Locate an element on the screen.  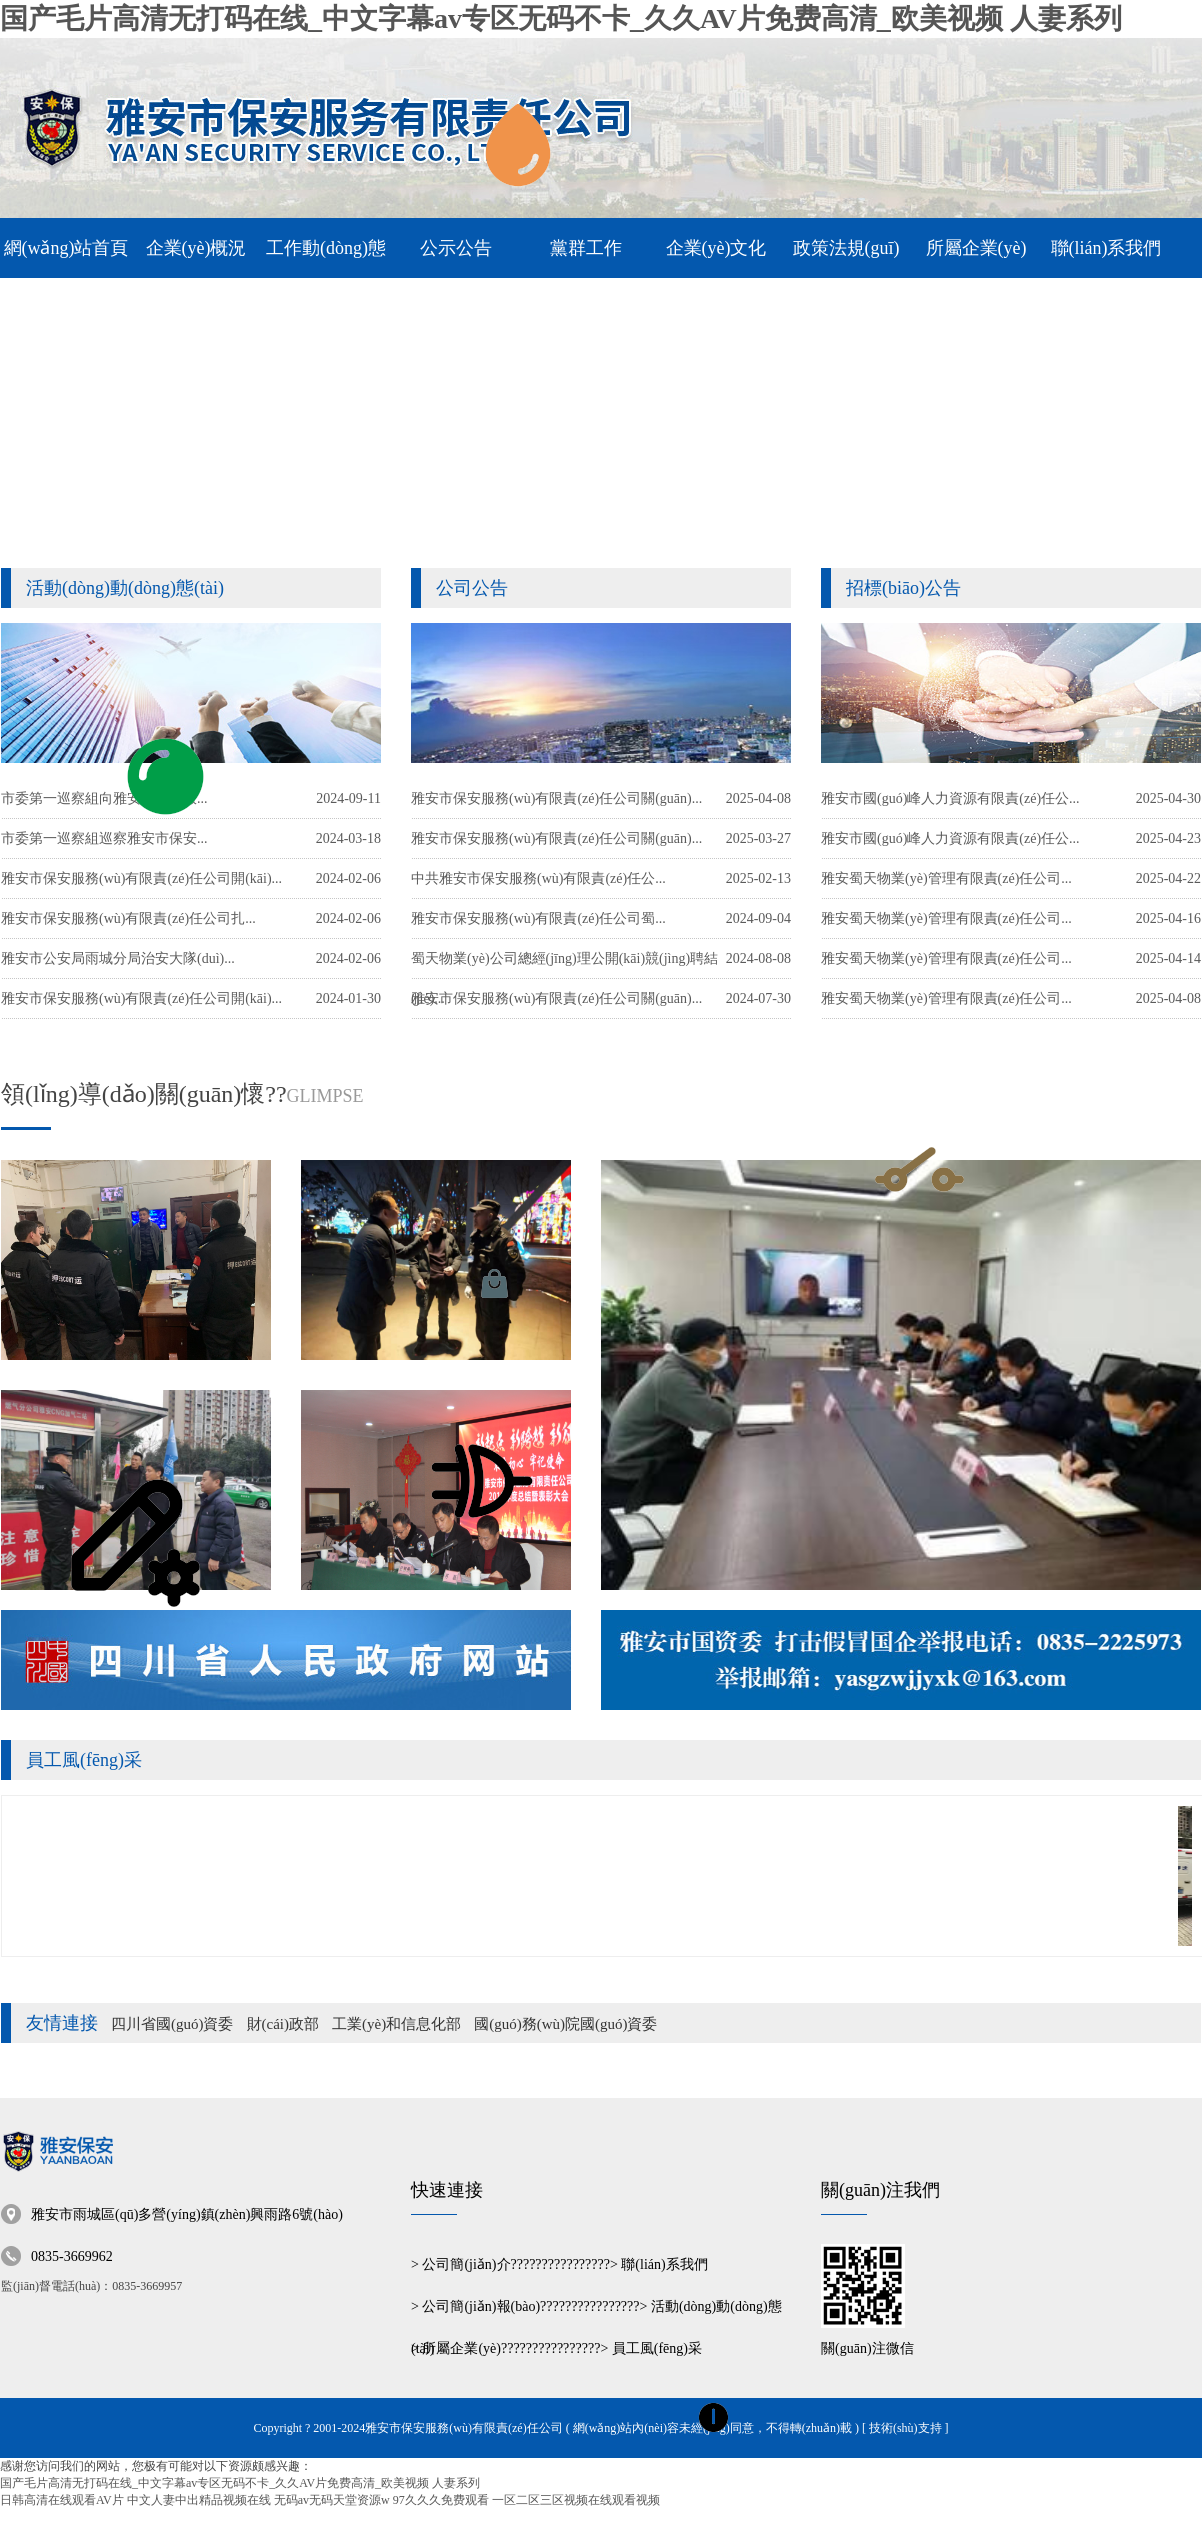
view your shopping cart is located at coordinates (494, 1283).